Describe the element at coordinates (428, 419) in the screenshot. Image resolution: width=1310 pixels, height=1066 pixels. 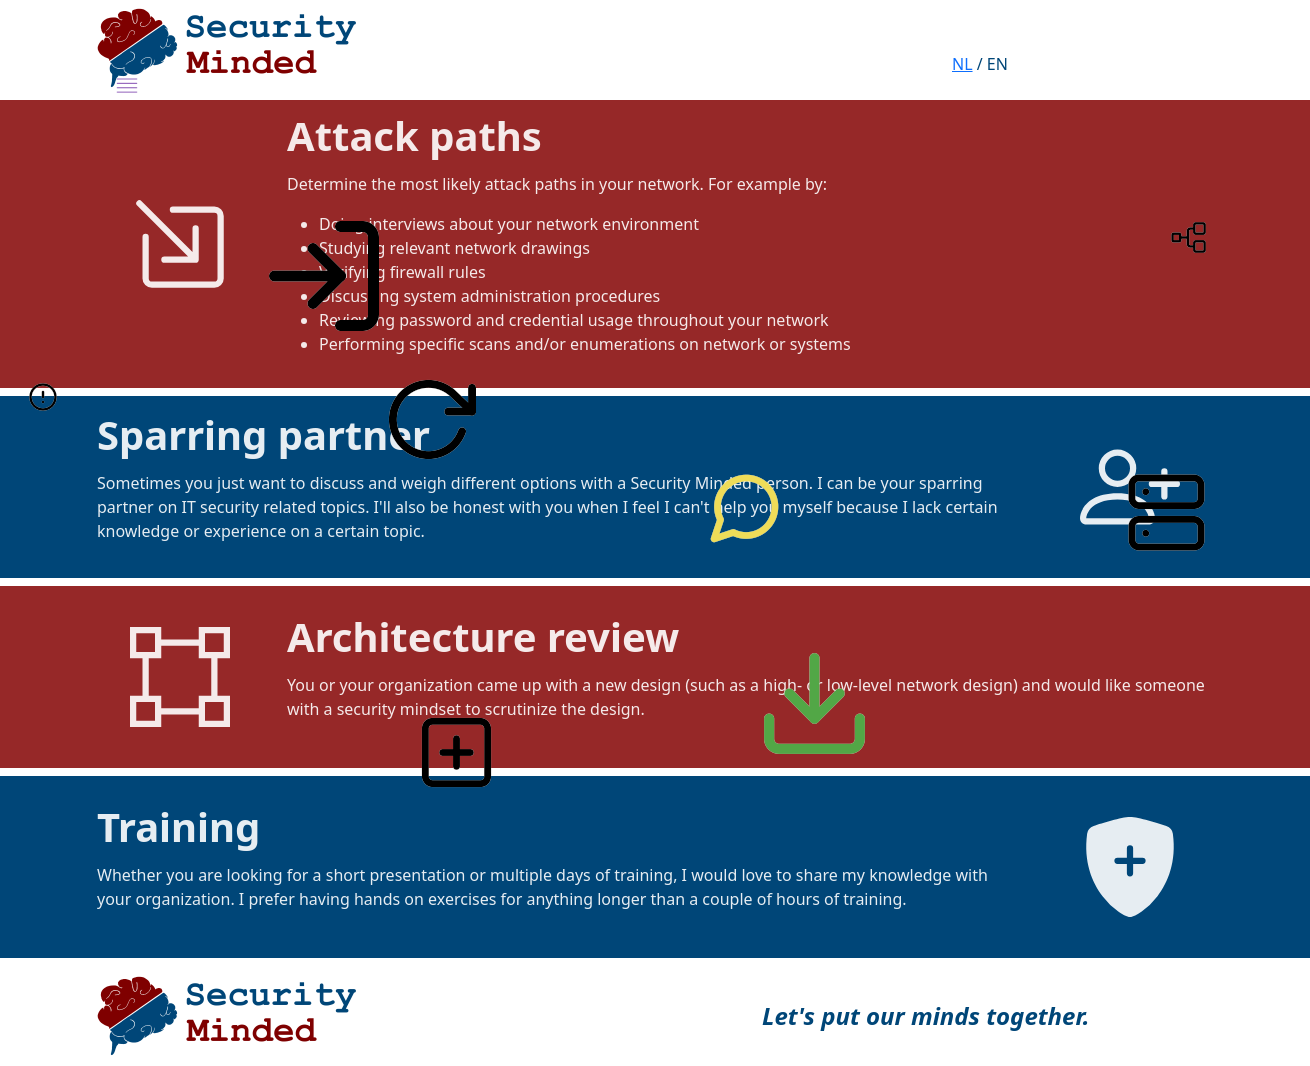
I see `redo or repeat the last action` at that location.